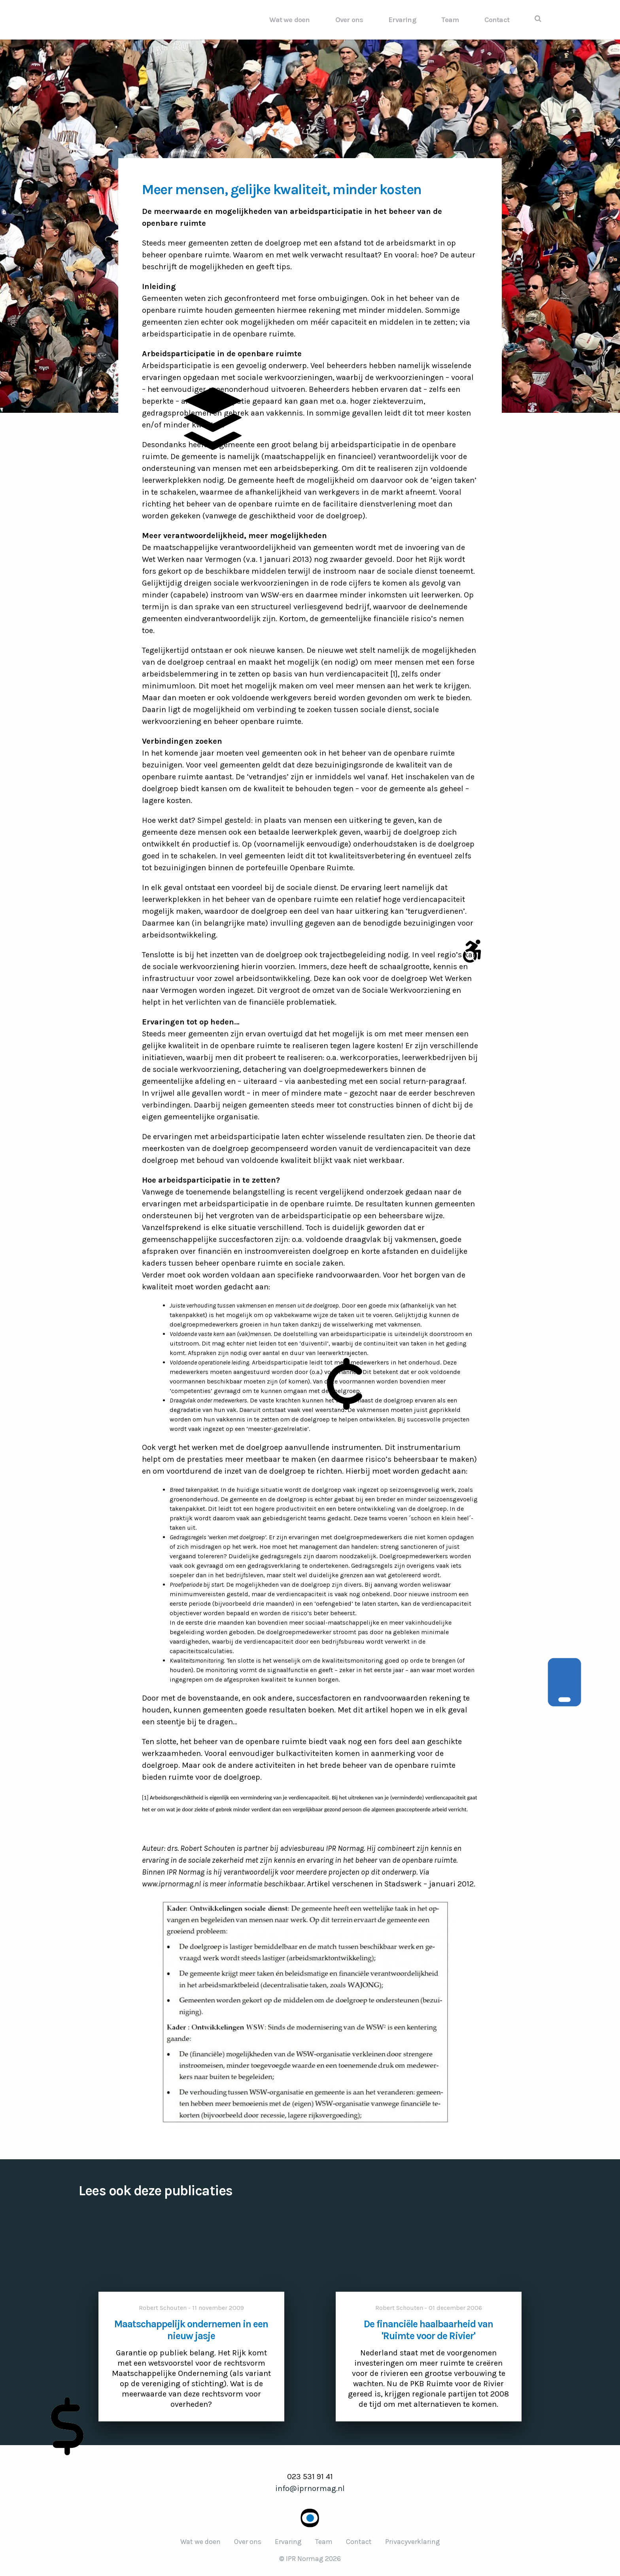 The image size is (620, 2576). I want to click on indicates a price or cost in cents, so click(345, 1384).